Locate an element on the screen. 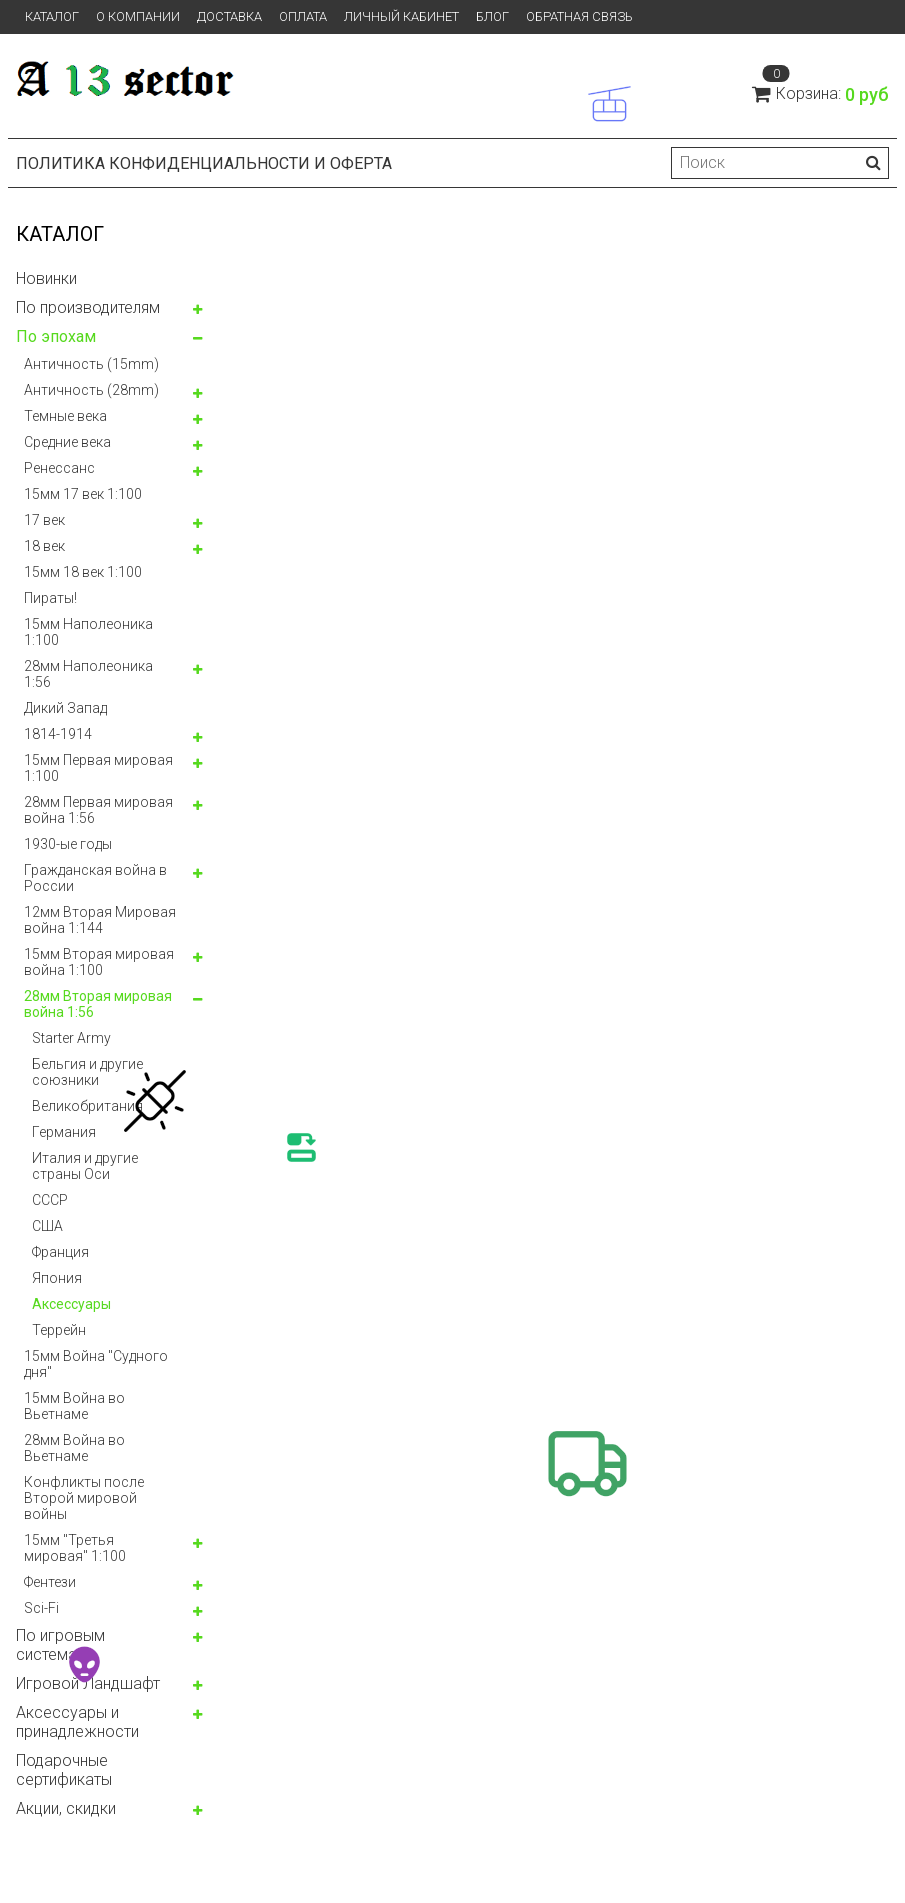 Image resolution: width=905 pixels, height=1903 pixels. indicates extraterrestrial or sci-fi themed content is located at coordinates (84, 1664).